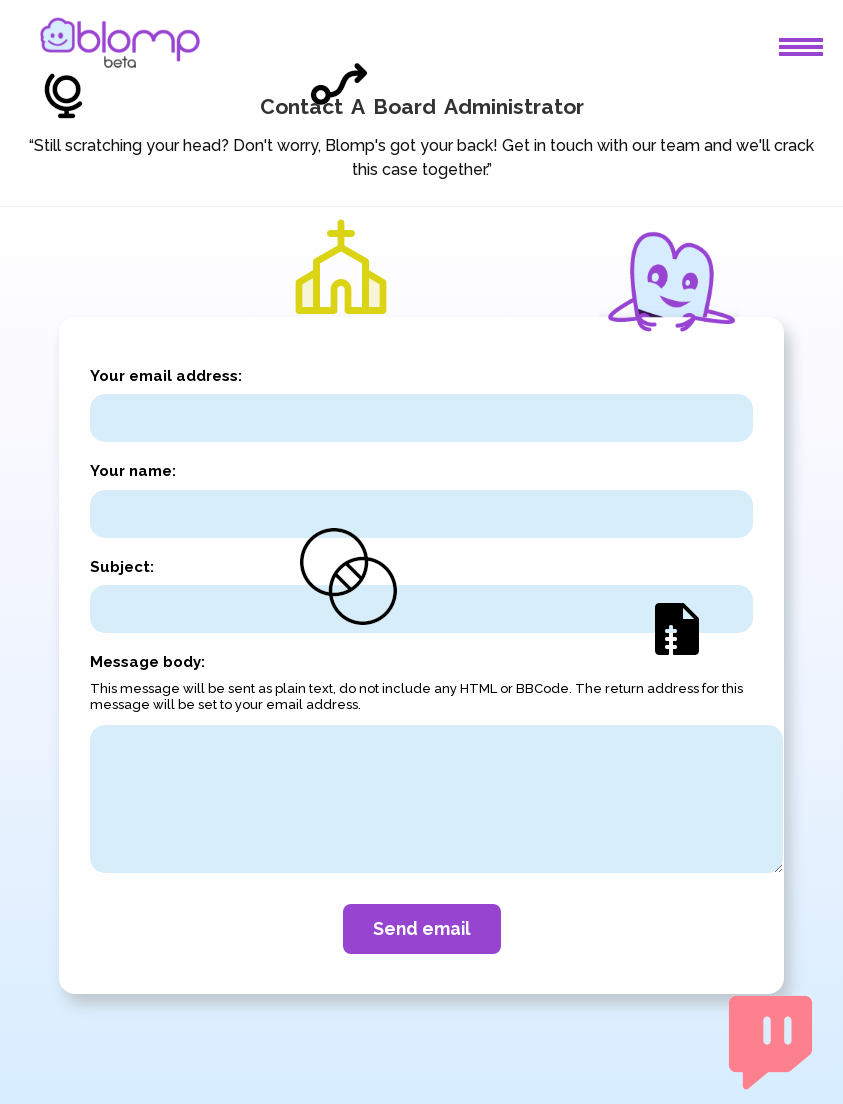 This screenshot has height=1104, width=843. Describe the element at coordinates (770, 1037) in the screenshot. I see `open Twitch app` at that location.